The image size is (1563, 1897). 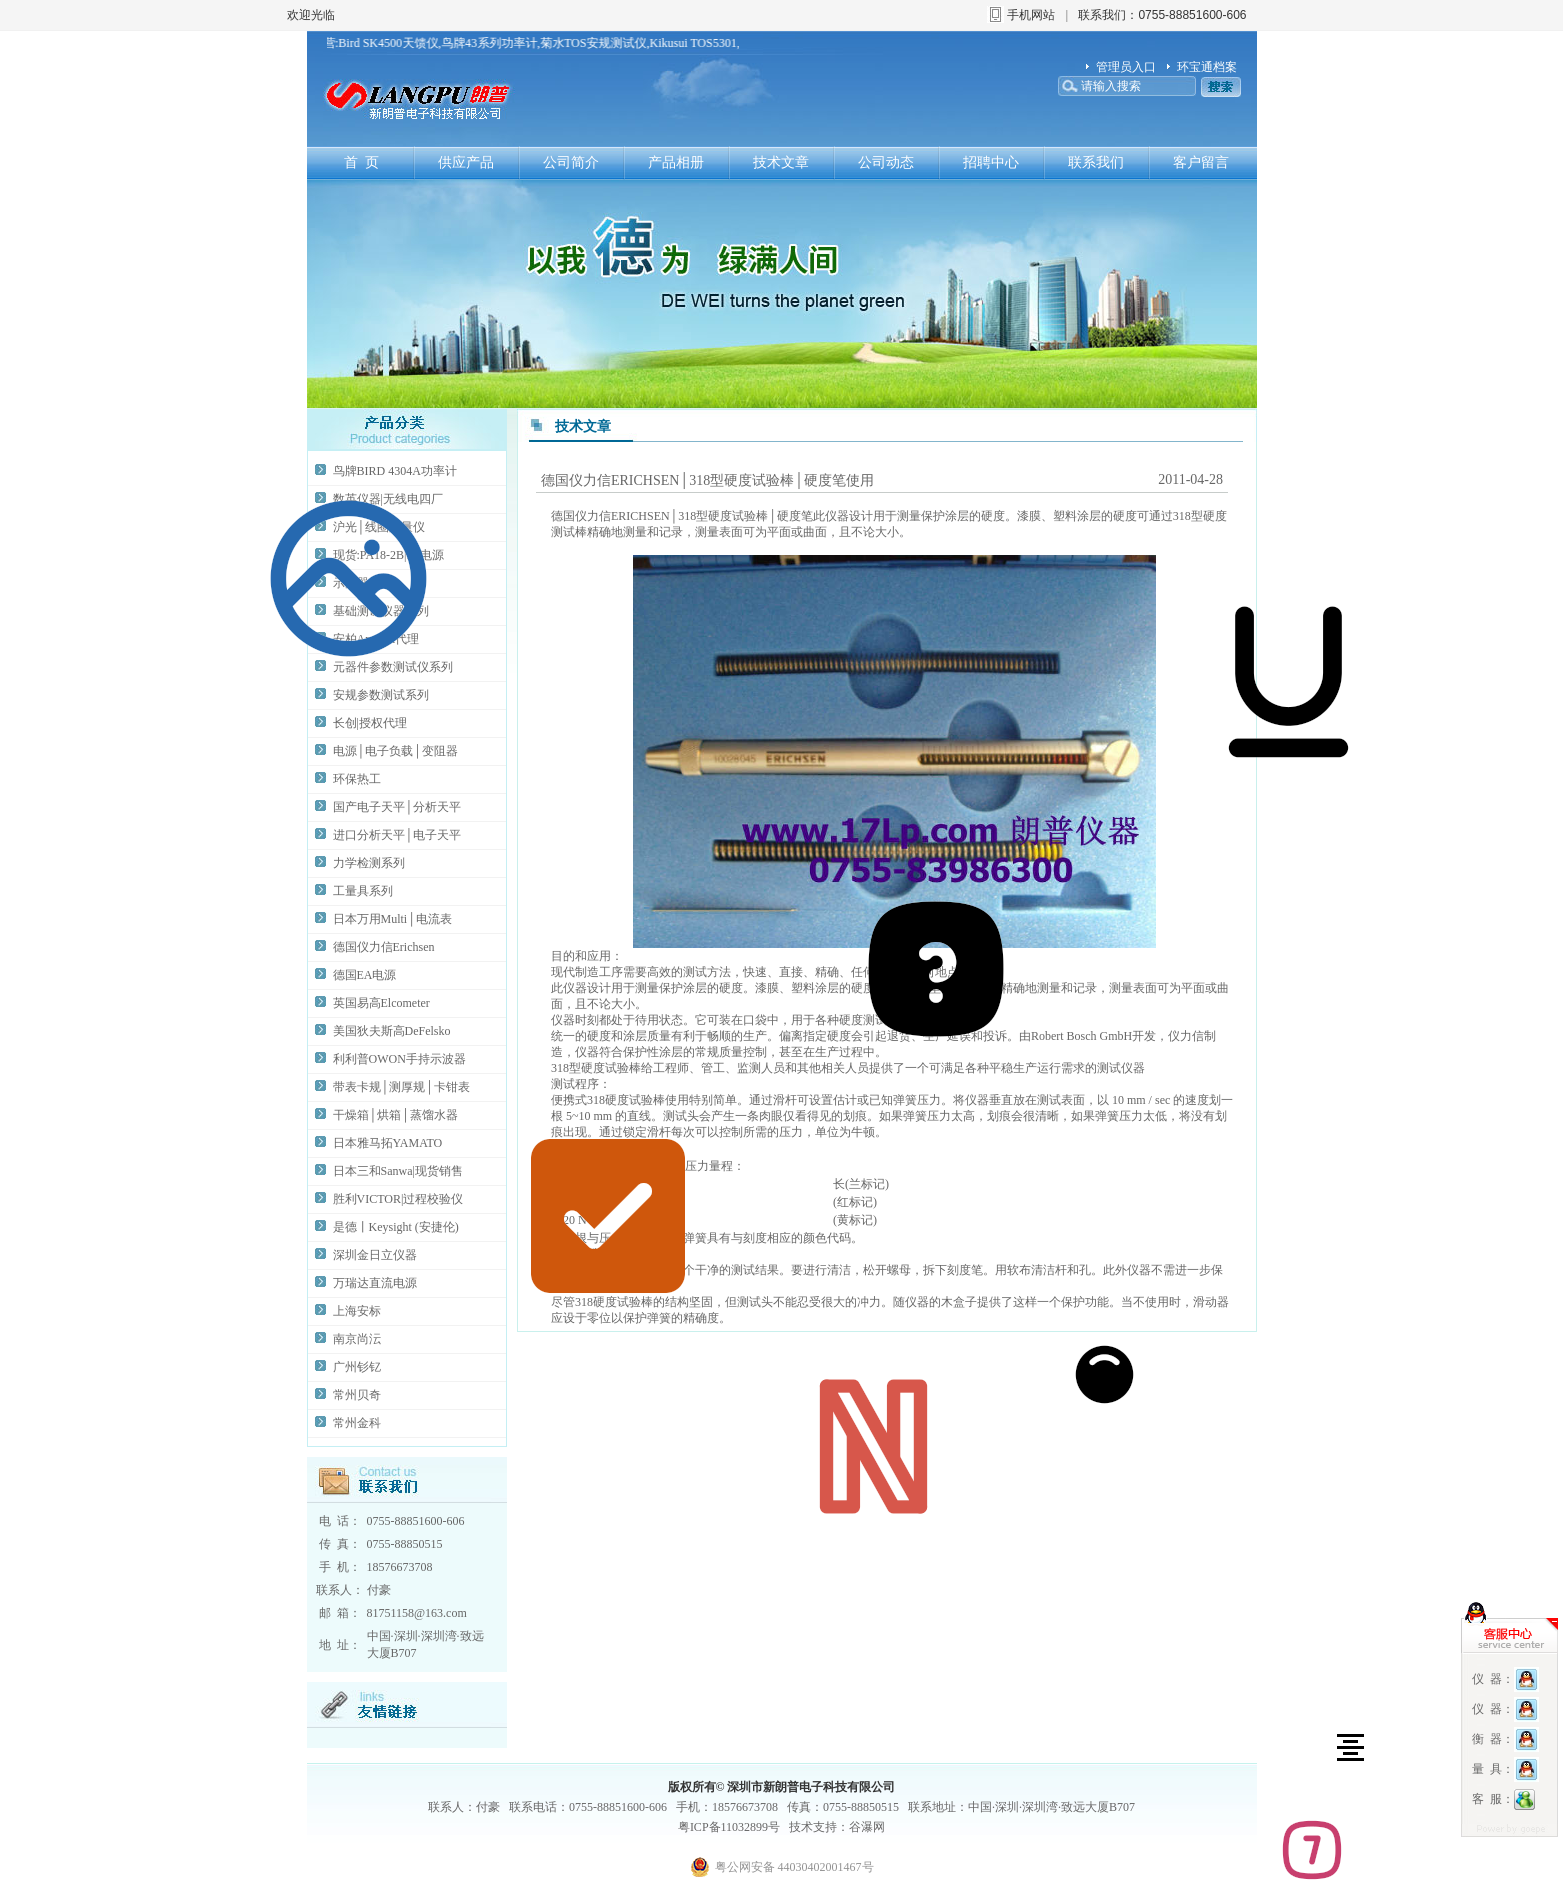 I want to click on a selected or checked item, so click(x=608, y=1216).